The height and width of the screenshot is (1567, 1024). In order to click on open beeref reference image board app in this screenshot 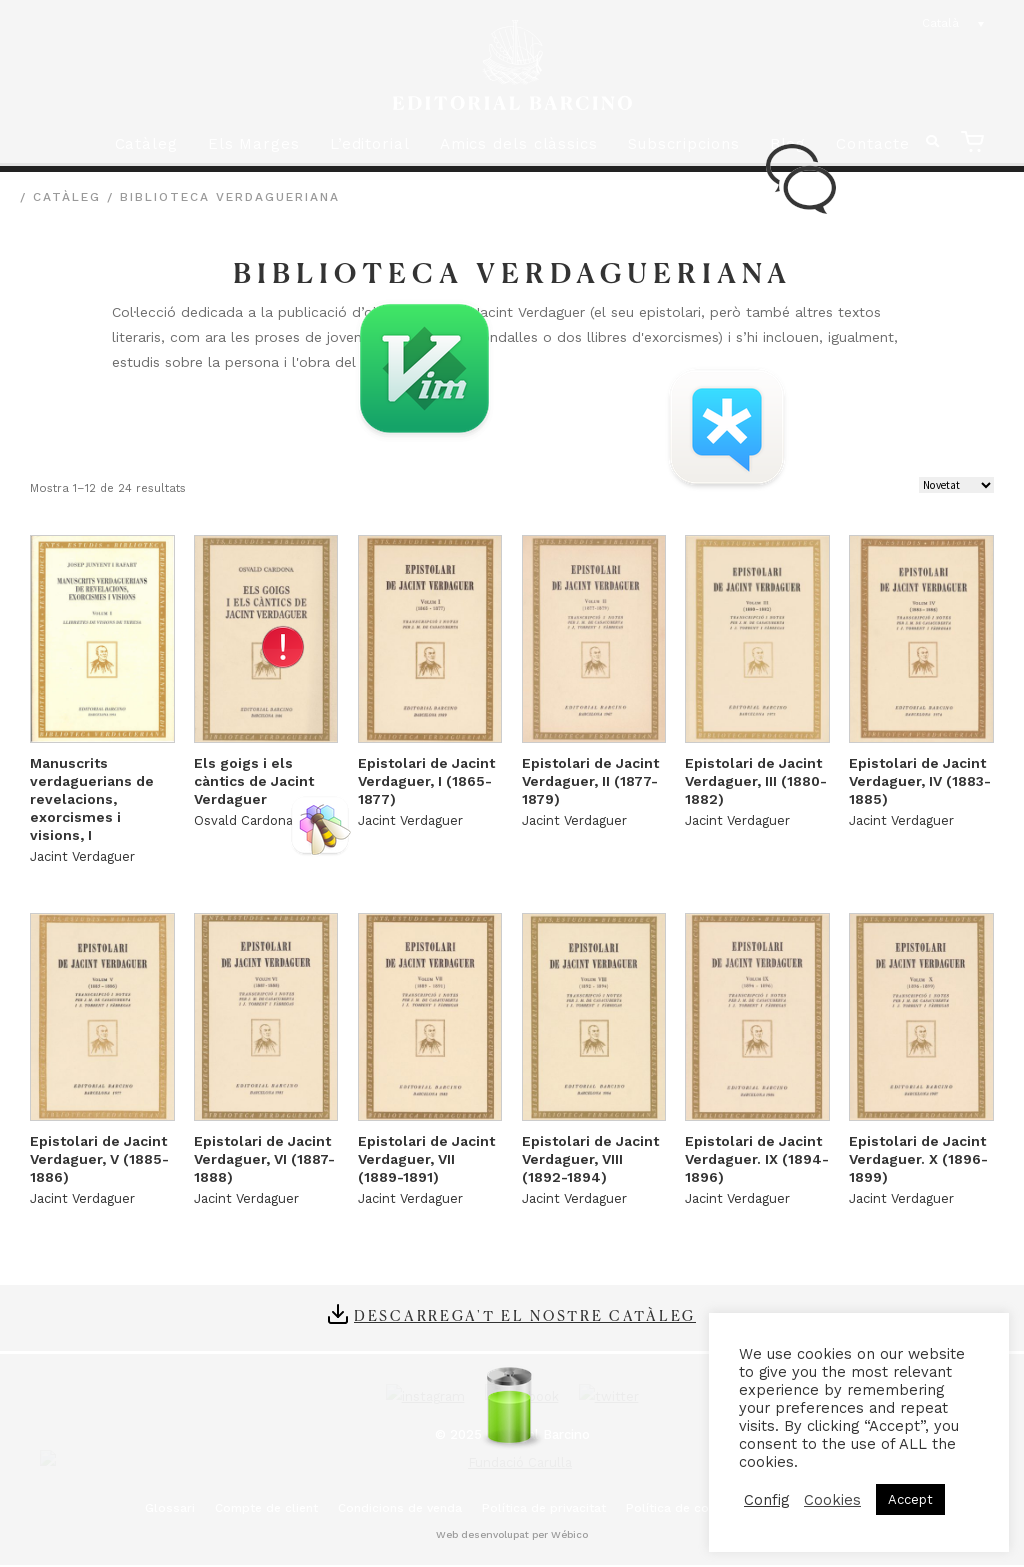, I will do `click(320, 825)`.